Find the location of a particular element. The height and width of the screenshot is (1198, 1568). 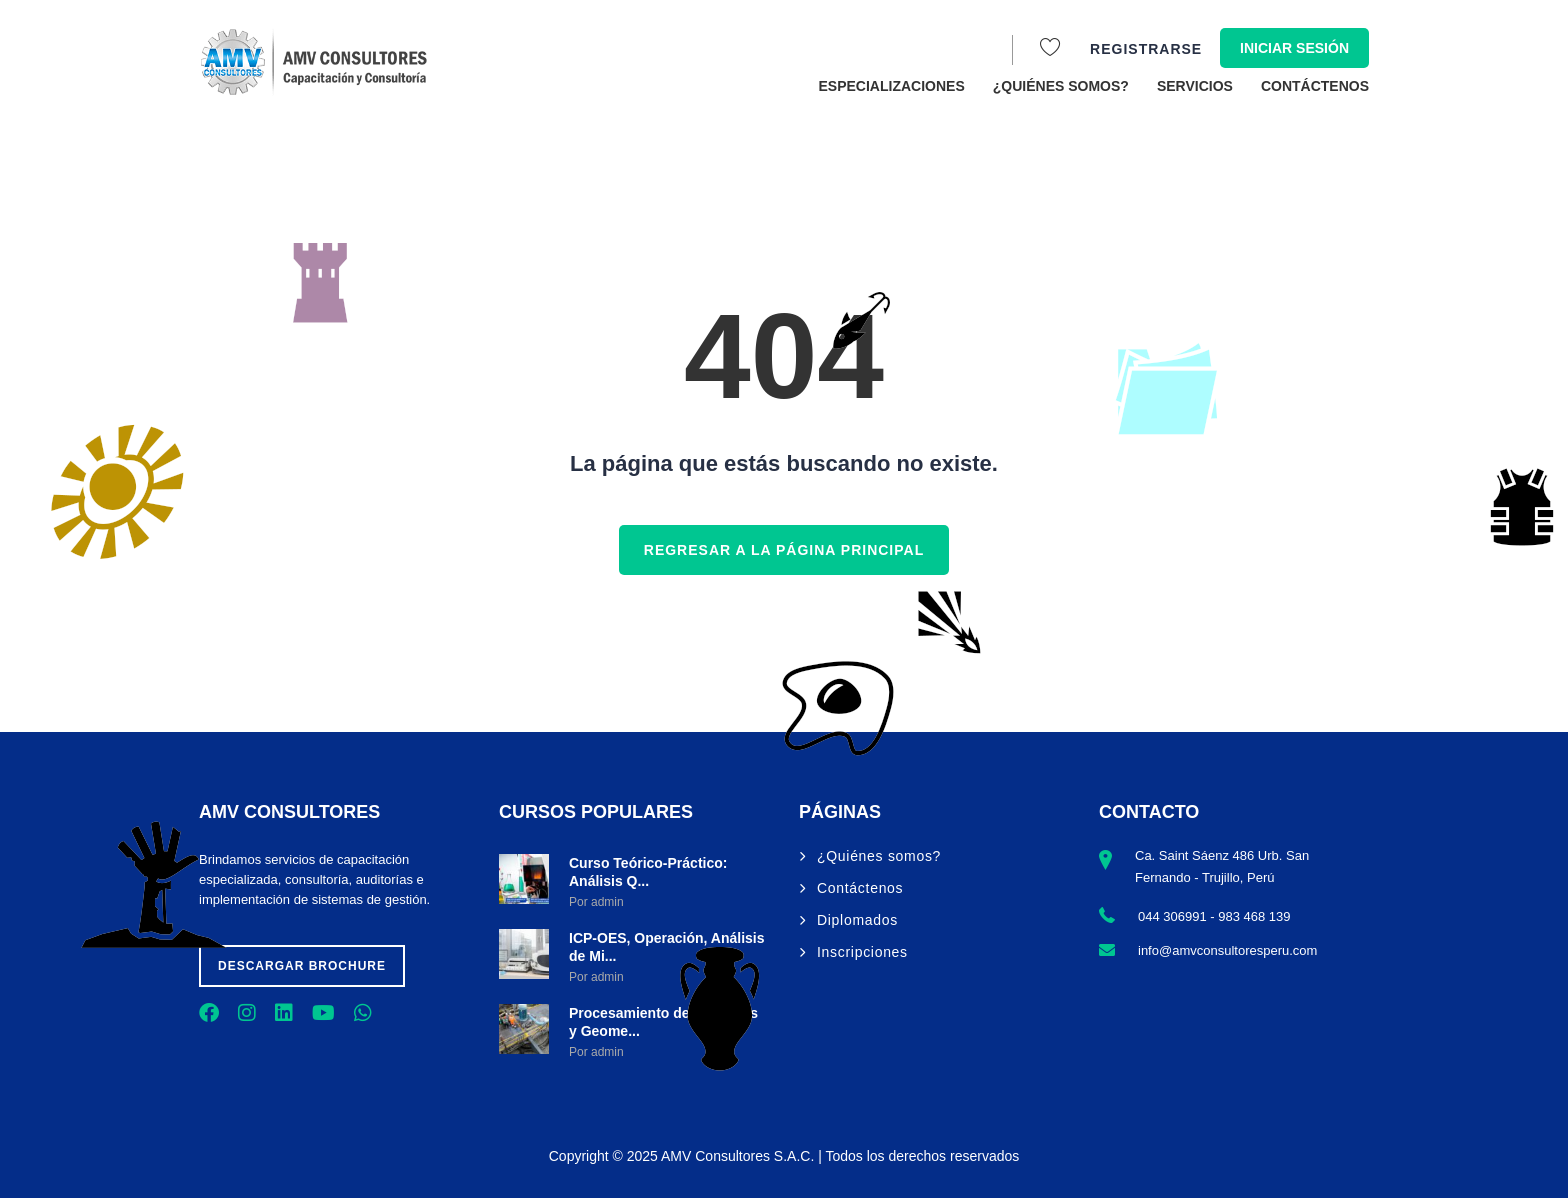

folder containing multiple files or documents is located at coordinates (1166, 390).